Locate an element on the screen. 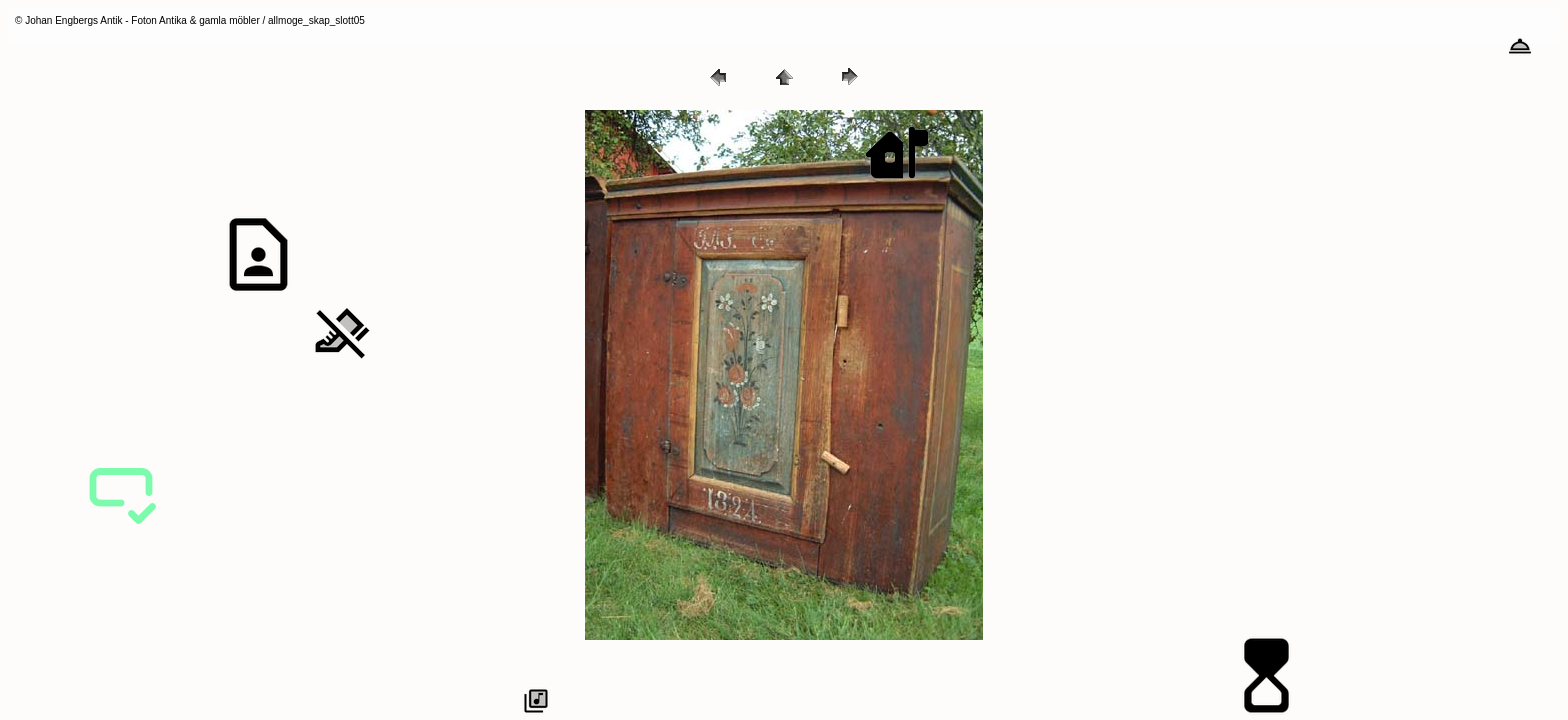 This screenshot has height=720, width=1568. access your music library is located at coordinates (536, 701).